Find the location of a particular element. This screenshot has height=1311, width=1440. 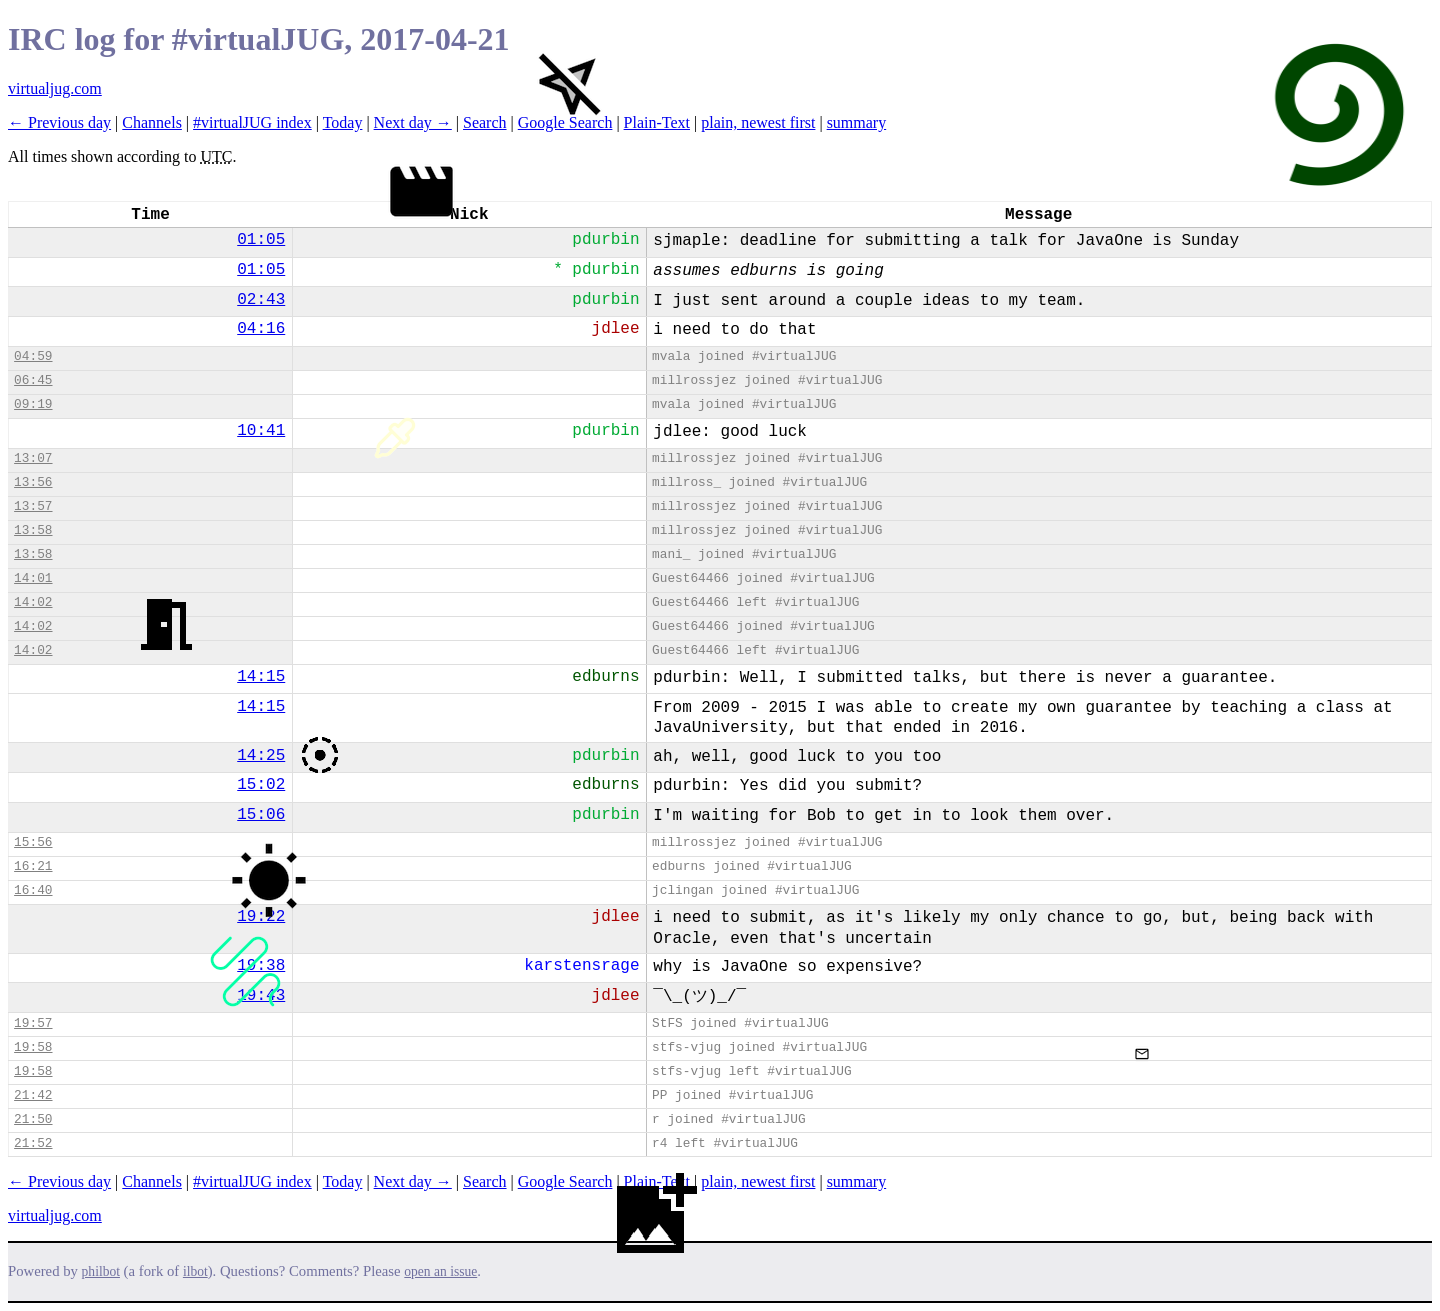

access freehand drawing or annotation tools is located at coordinates (245, 971).